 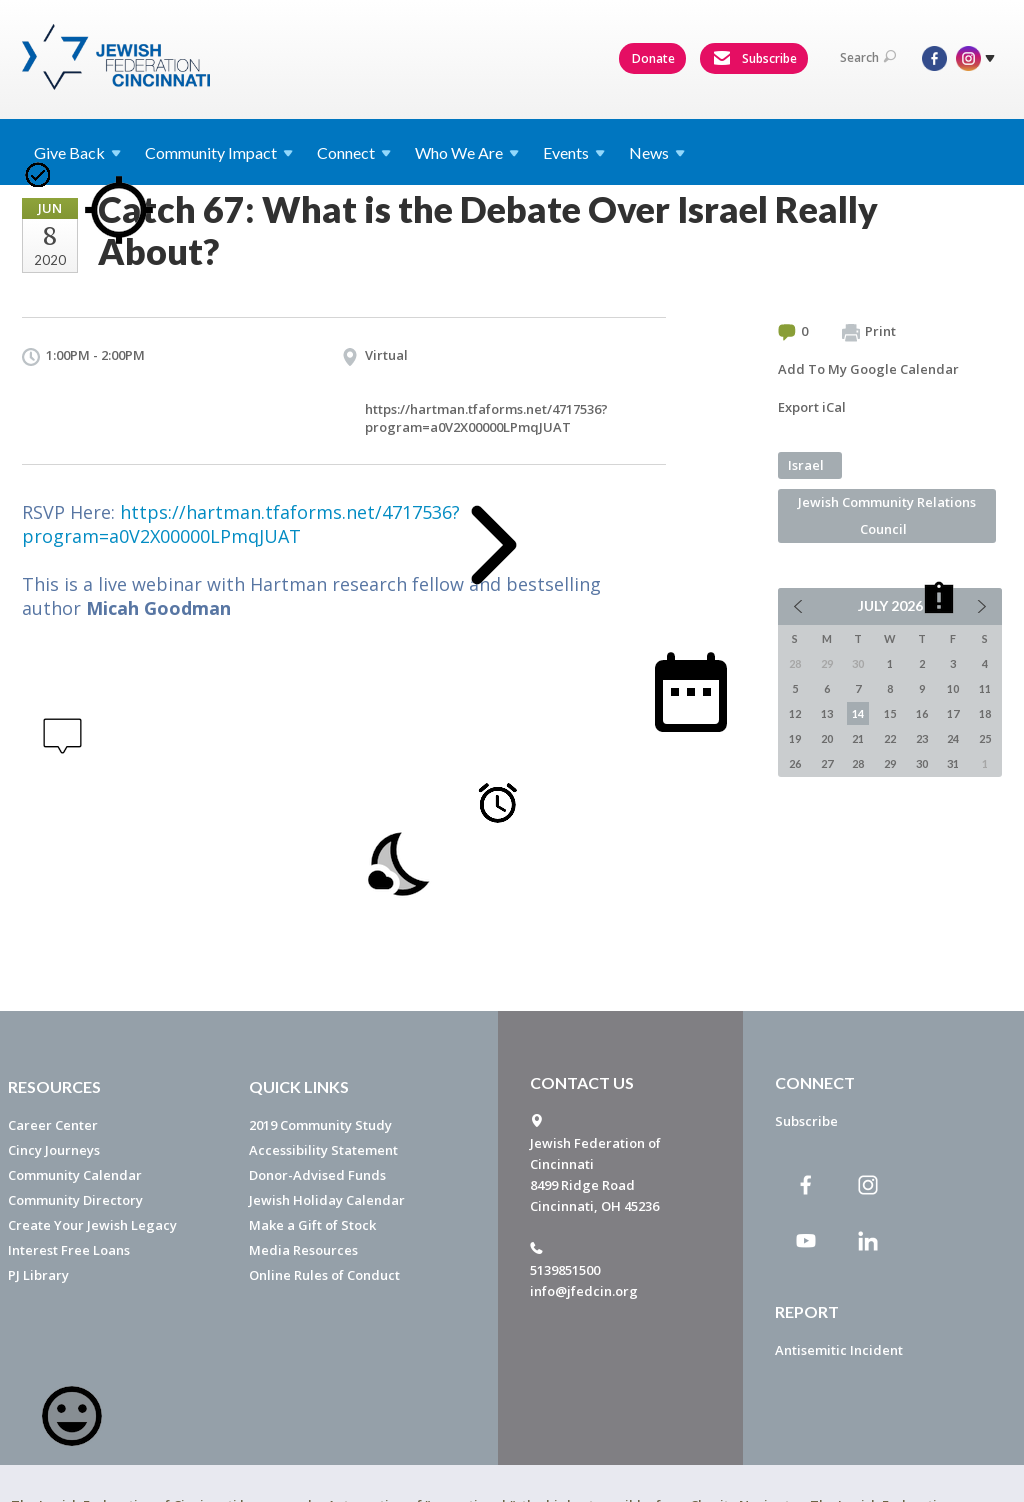 What do you see at coordinates (498, 803) in the screenshot?
I see `access your alarms` at bounding box center [498, 803].